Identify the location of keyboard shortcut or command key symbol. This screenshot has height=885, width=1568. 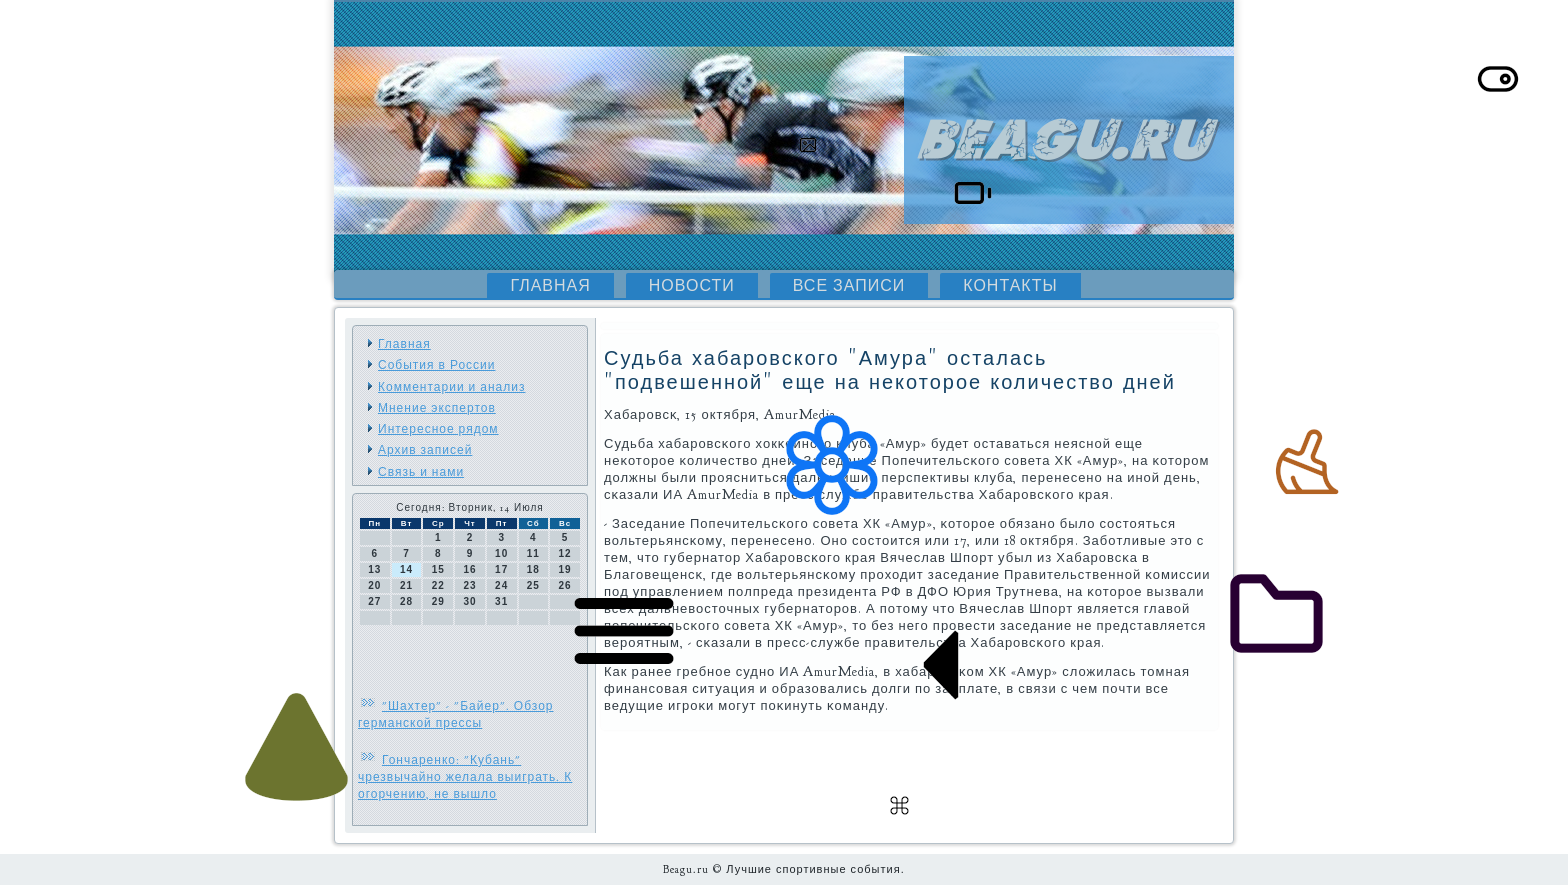
(899, 805).